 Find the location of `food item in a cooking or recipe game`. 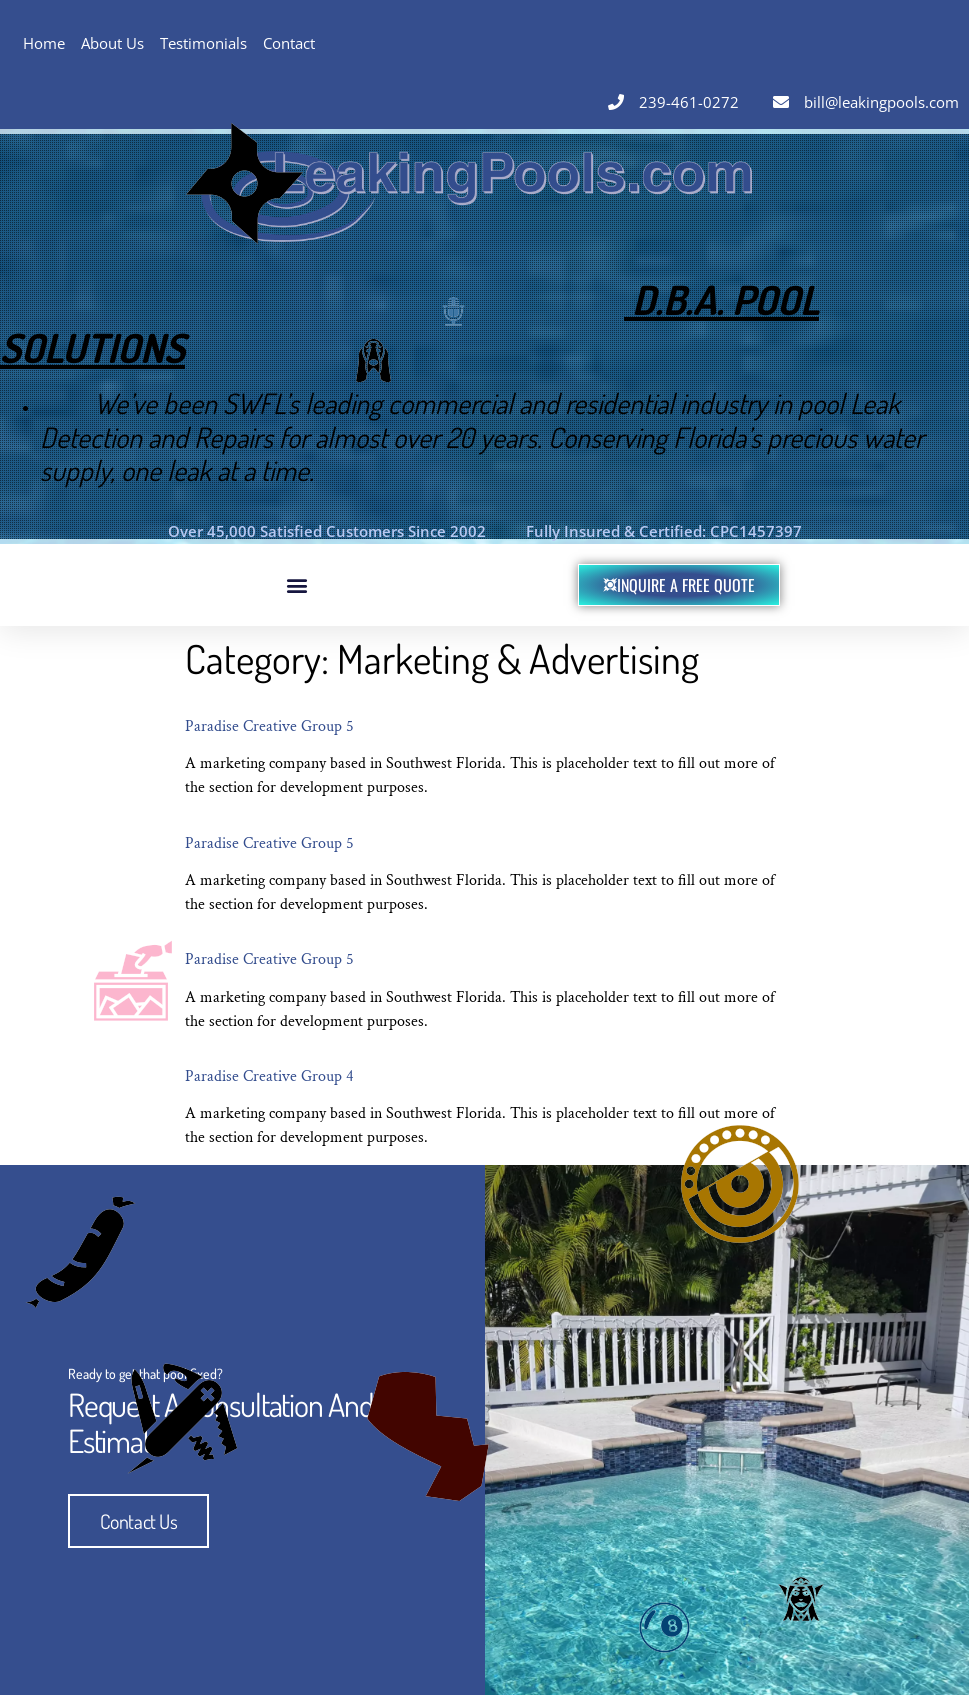

food item in a cooking or recipe game is located at coordinates (80, 1252).